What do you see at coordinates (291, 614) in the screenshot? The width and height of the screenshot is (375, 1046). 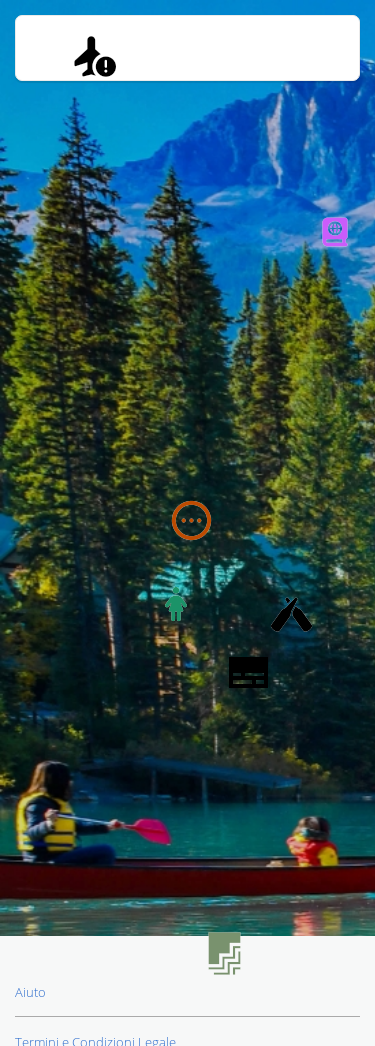 I see `open the Untappd app` at bounding box center [291, 614].